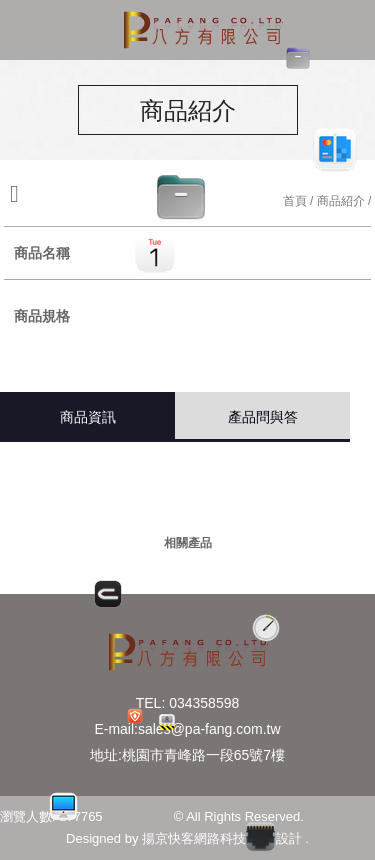  What do you see at coordinates (108, 594) in the screenshot?
I see `launch crysis game` at bounding box center [108, 594].